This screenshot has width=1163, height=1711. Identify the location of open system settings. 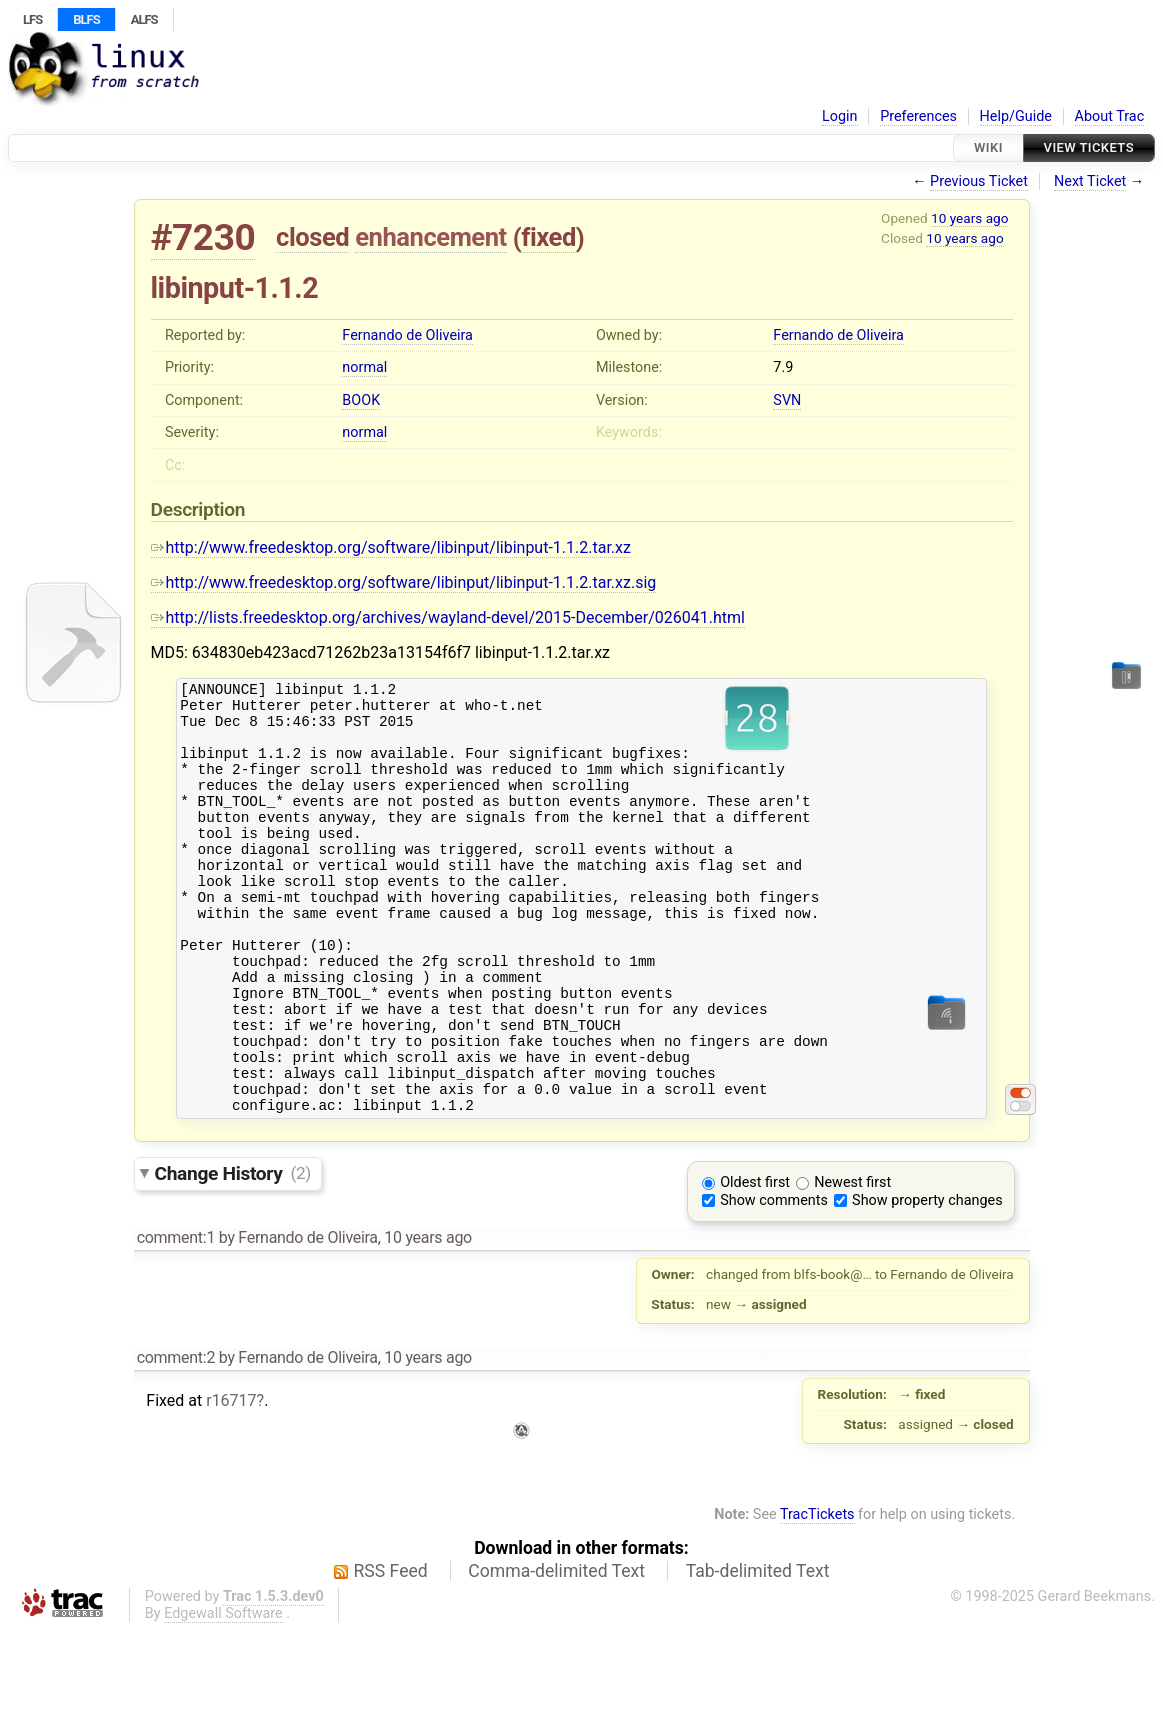
(1020, 1099).